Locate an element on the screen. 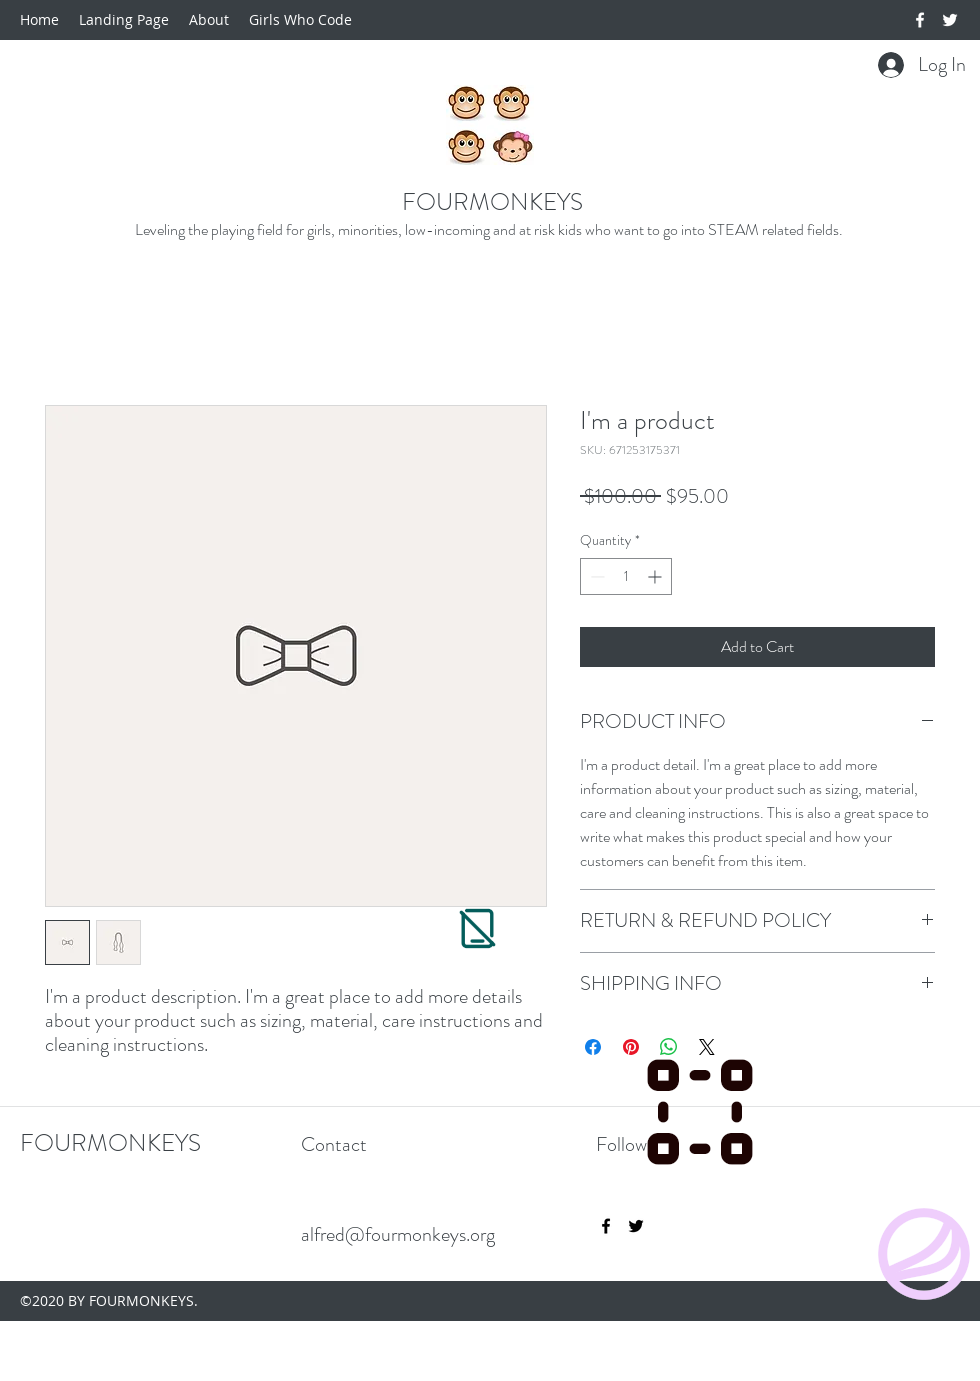 The width and height of the screenshot is (980, 1381). adjust transformation anchor point is located at coordinates (700, 1112).